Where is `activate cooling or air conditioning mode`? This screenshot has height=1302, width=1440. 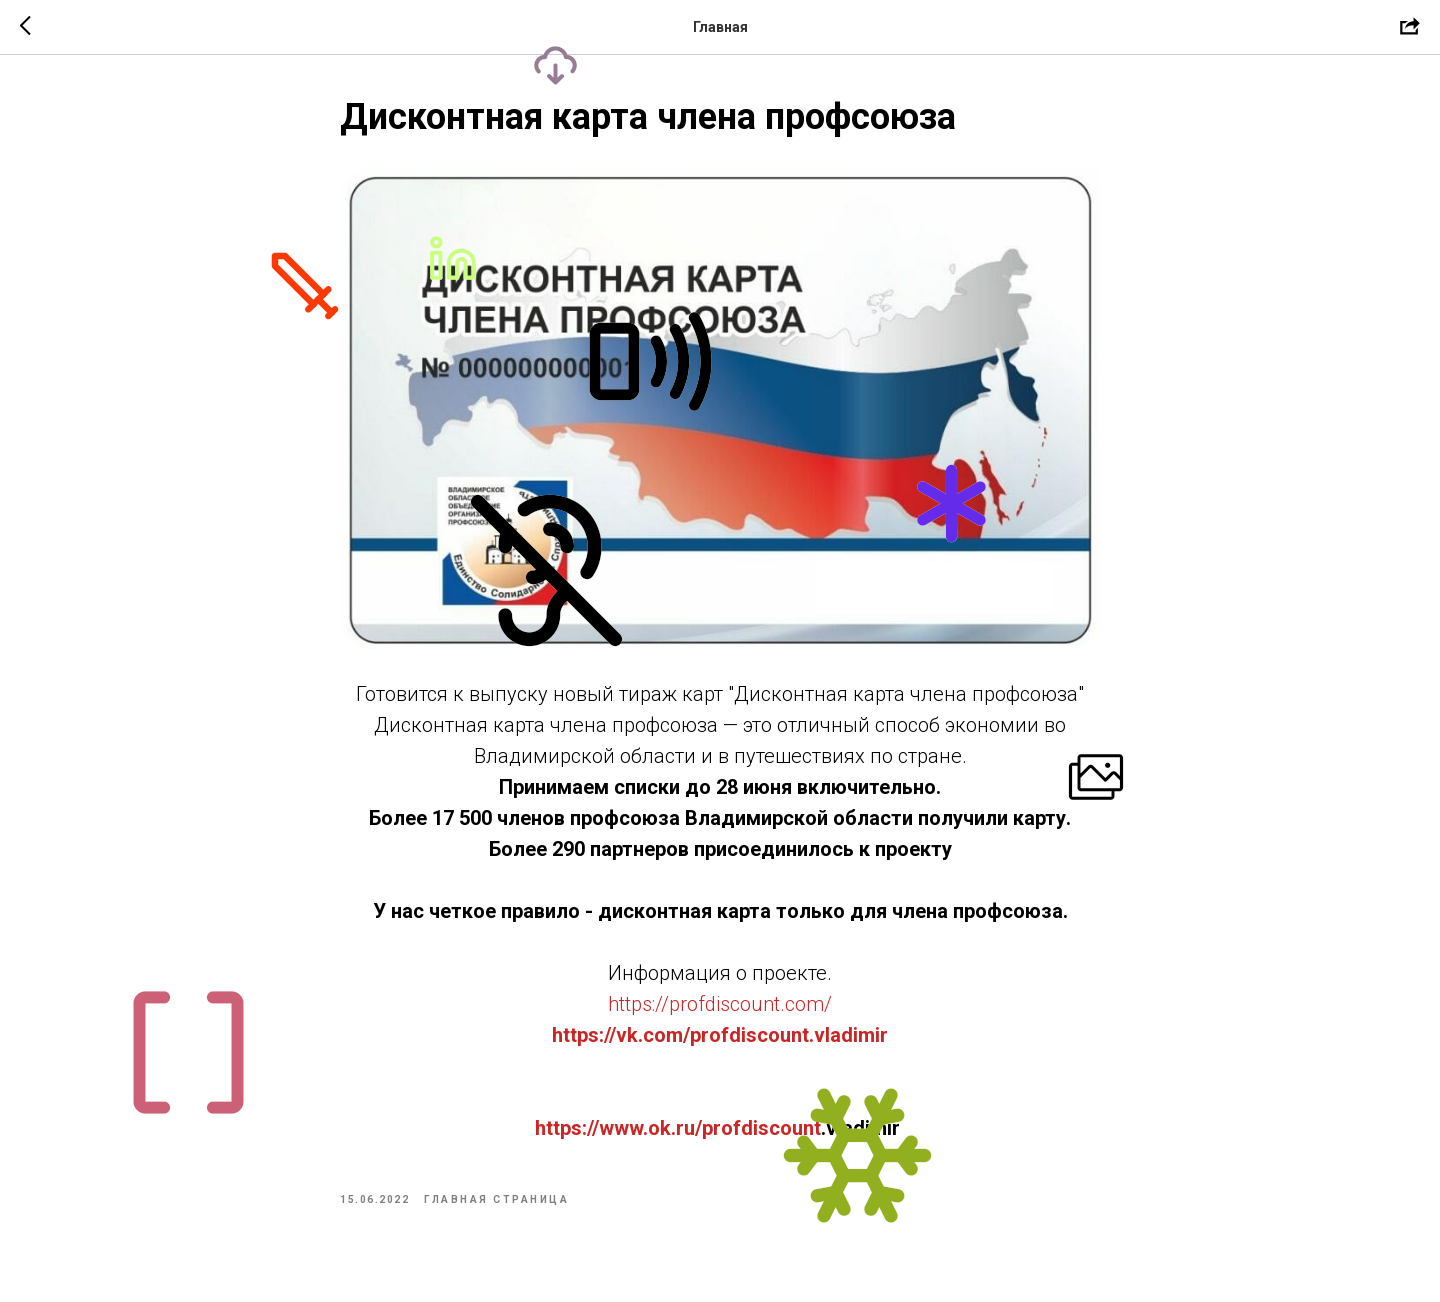
activate cooling or air conditioning mode is located at coordinates (857, 1155).